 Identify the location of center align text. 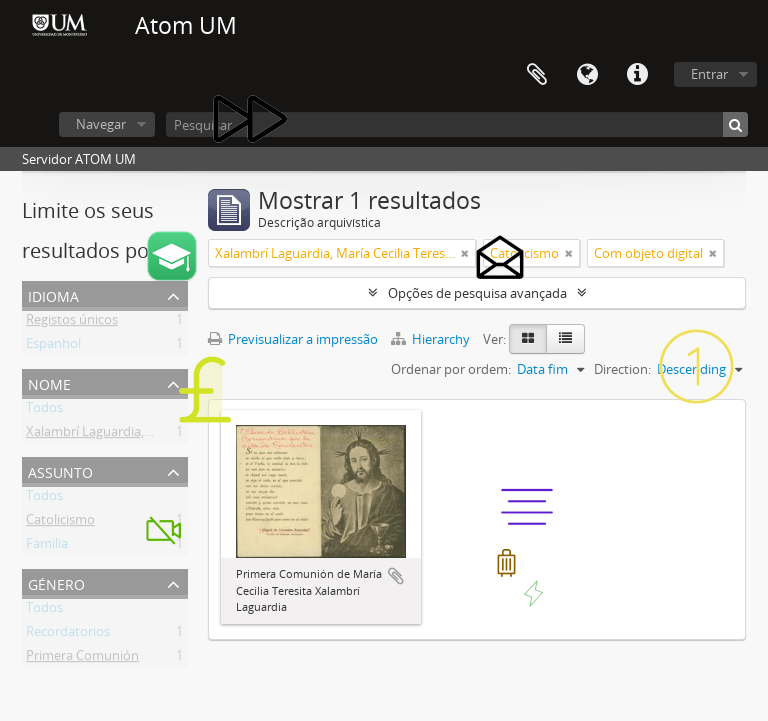
(527, 508).